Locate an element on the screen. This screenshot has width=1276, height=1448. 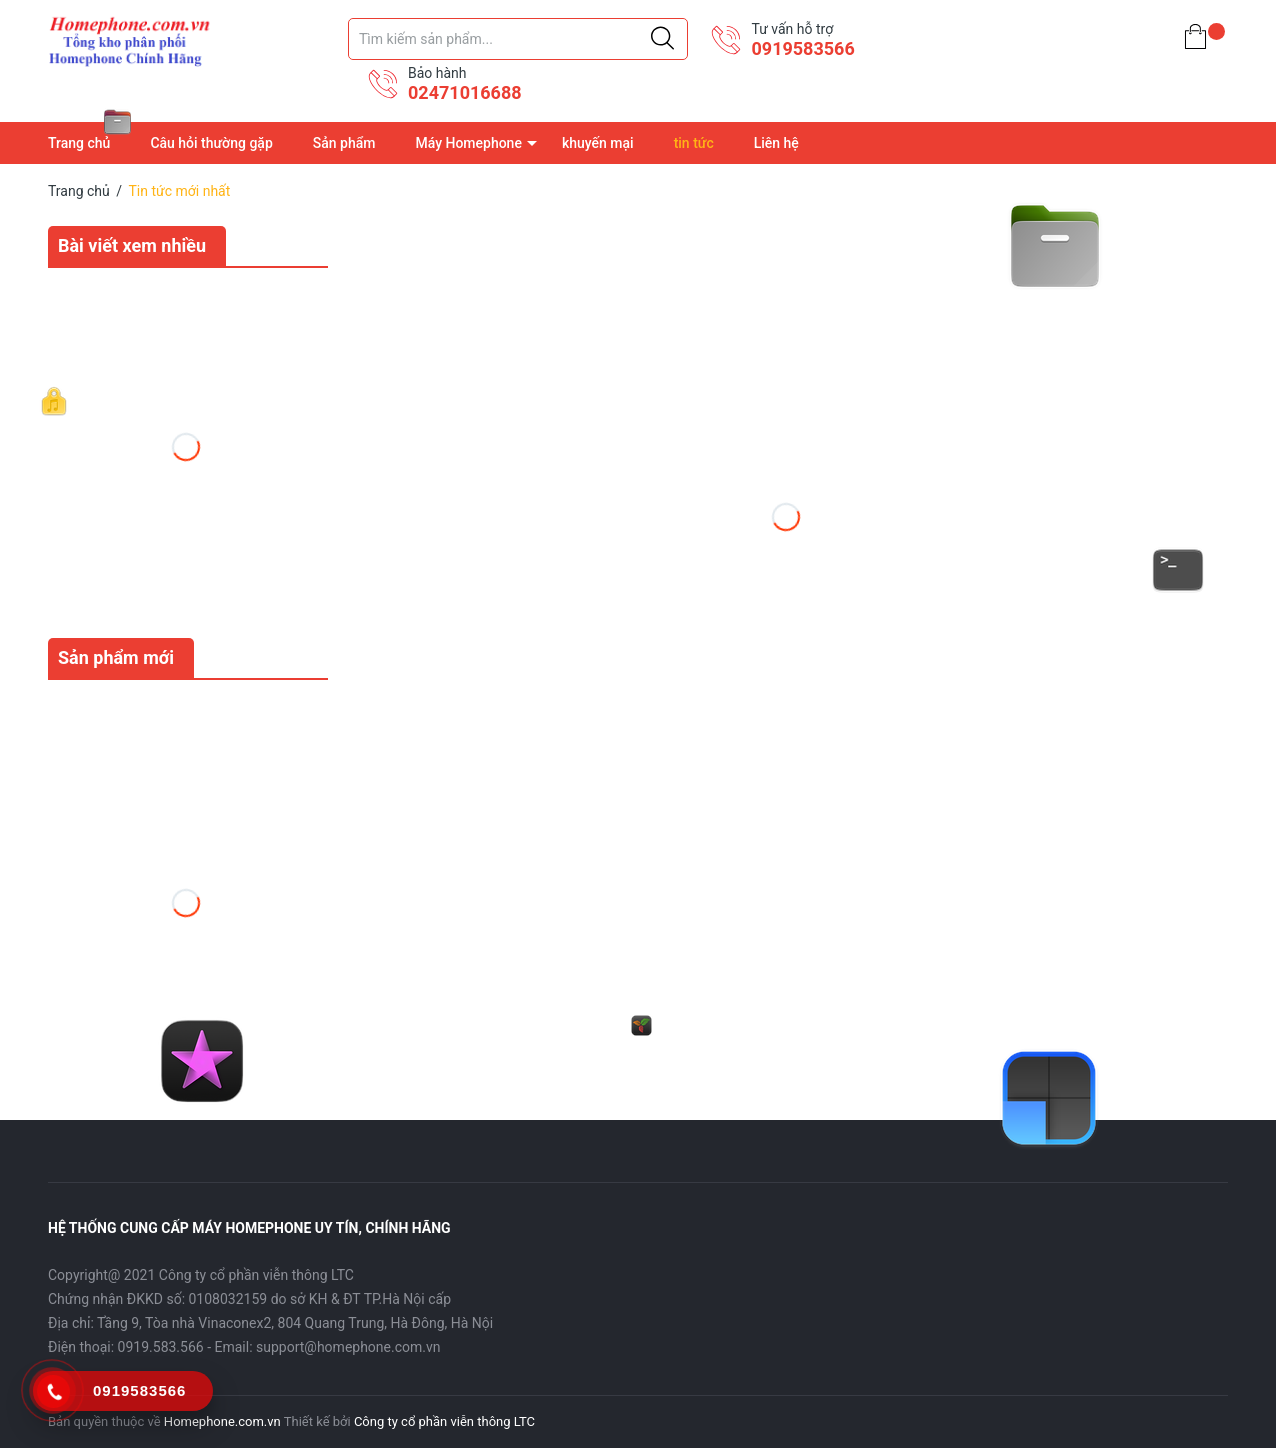
open the iTunes Store app is located at coordinates (202, 1061).